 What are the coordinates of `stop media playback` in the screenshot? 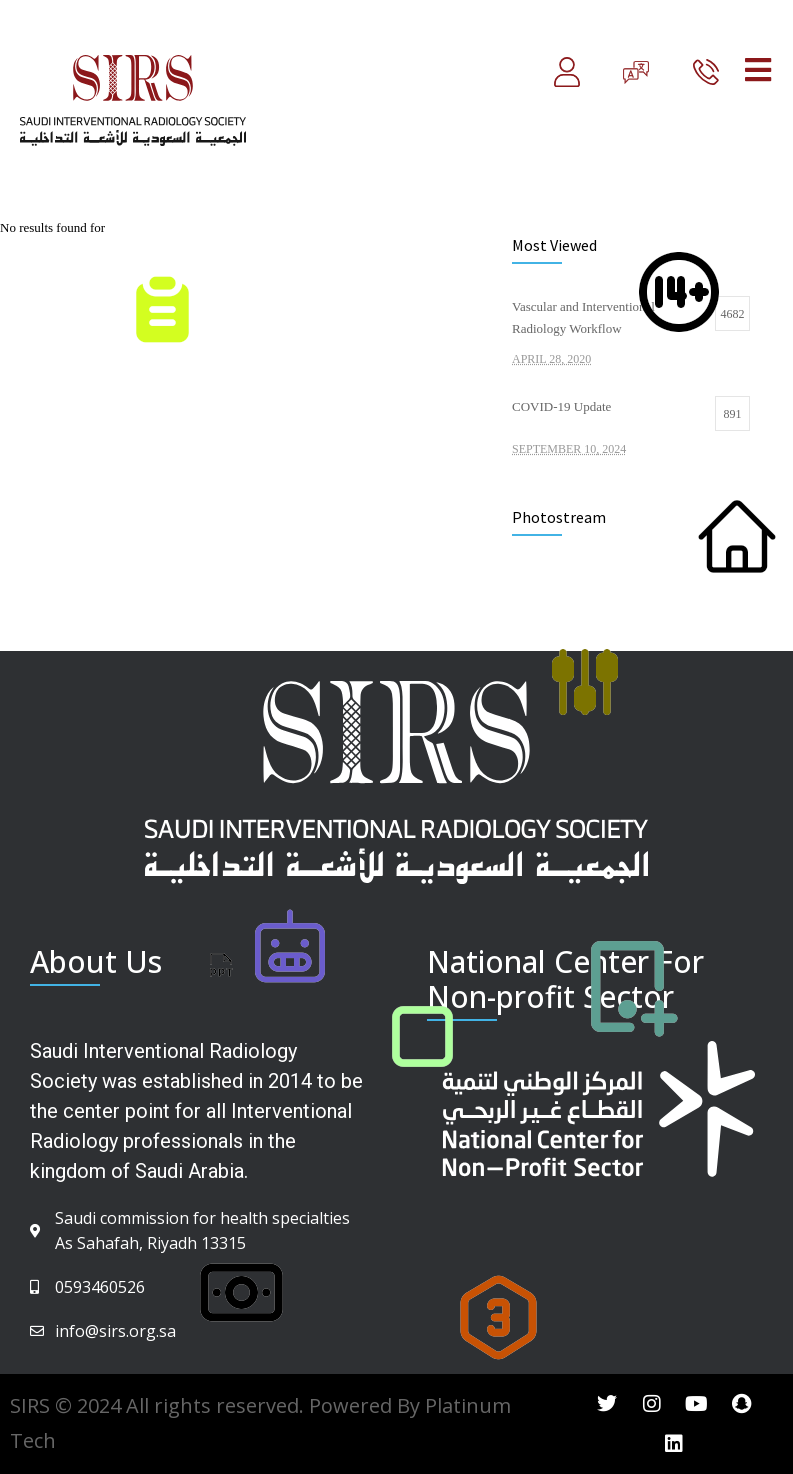 It's located at (422, 1036).